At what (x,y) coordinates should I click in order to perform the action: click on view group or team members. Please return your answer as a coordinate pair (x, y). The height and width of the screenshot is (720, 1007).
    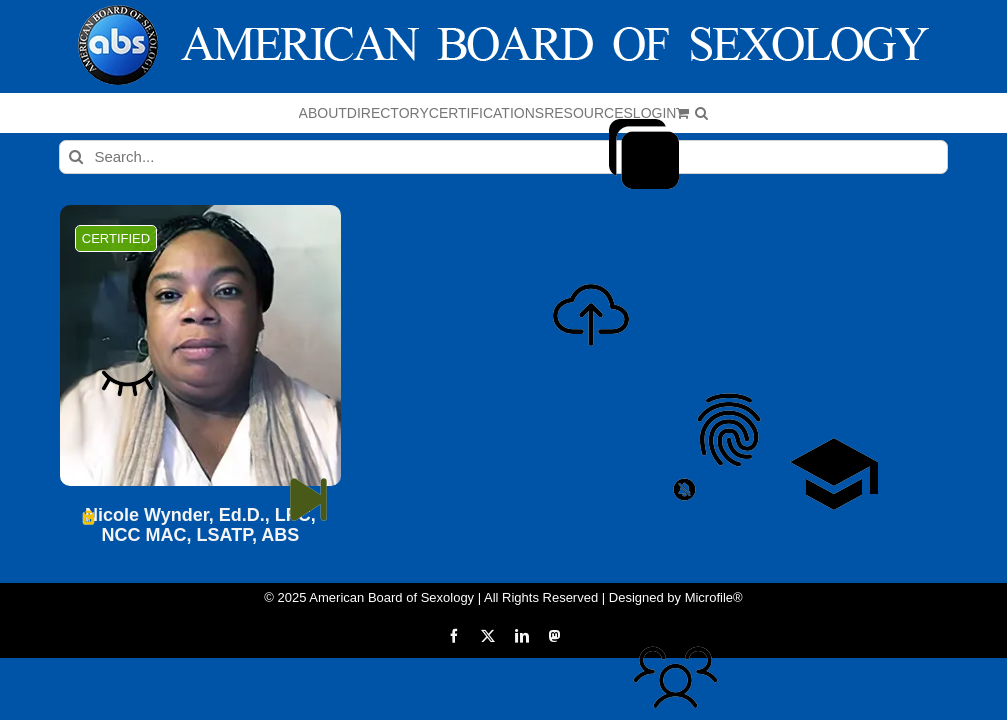
    Looking at the image, I should click on (675, 674).